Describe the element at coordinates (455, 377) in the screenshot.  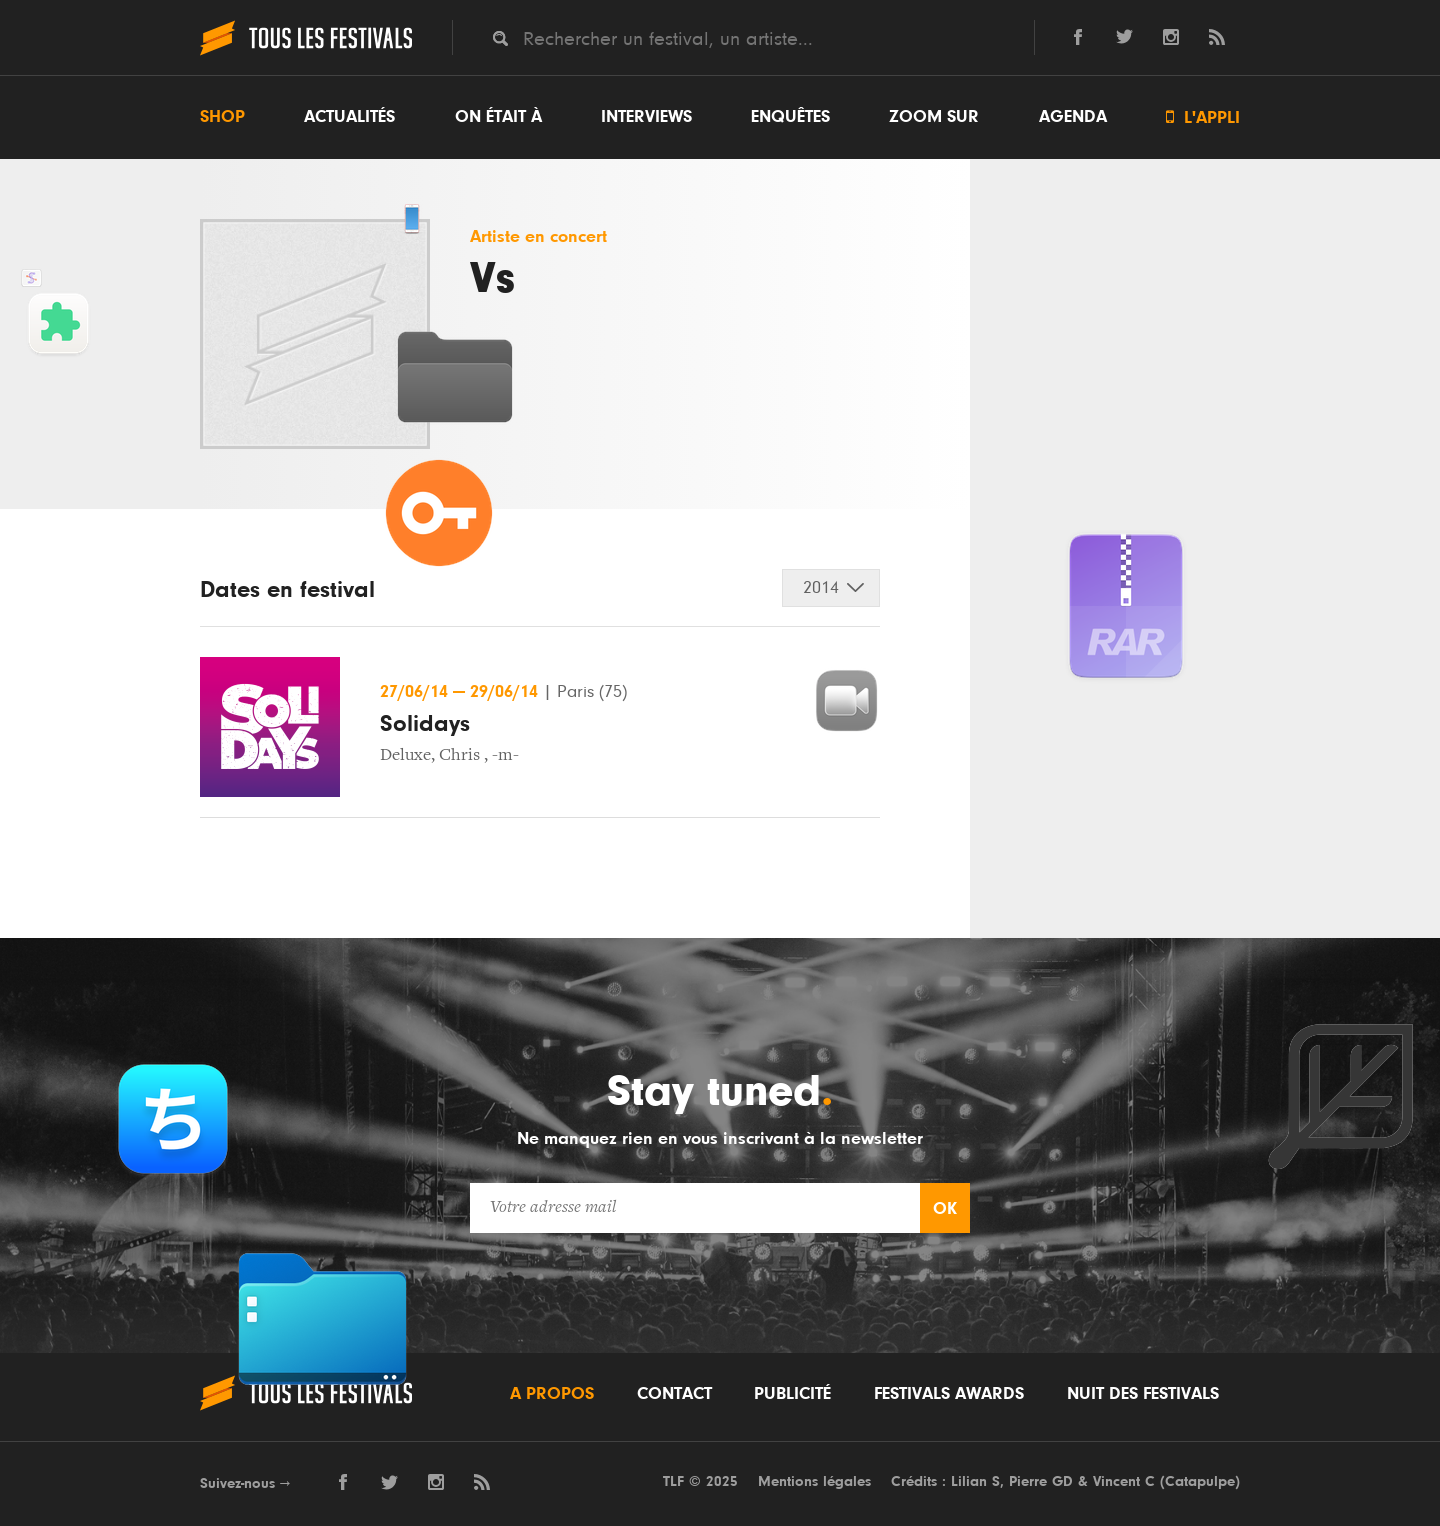
I see `open folder containing files or documents` at that location.